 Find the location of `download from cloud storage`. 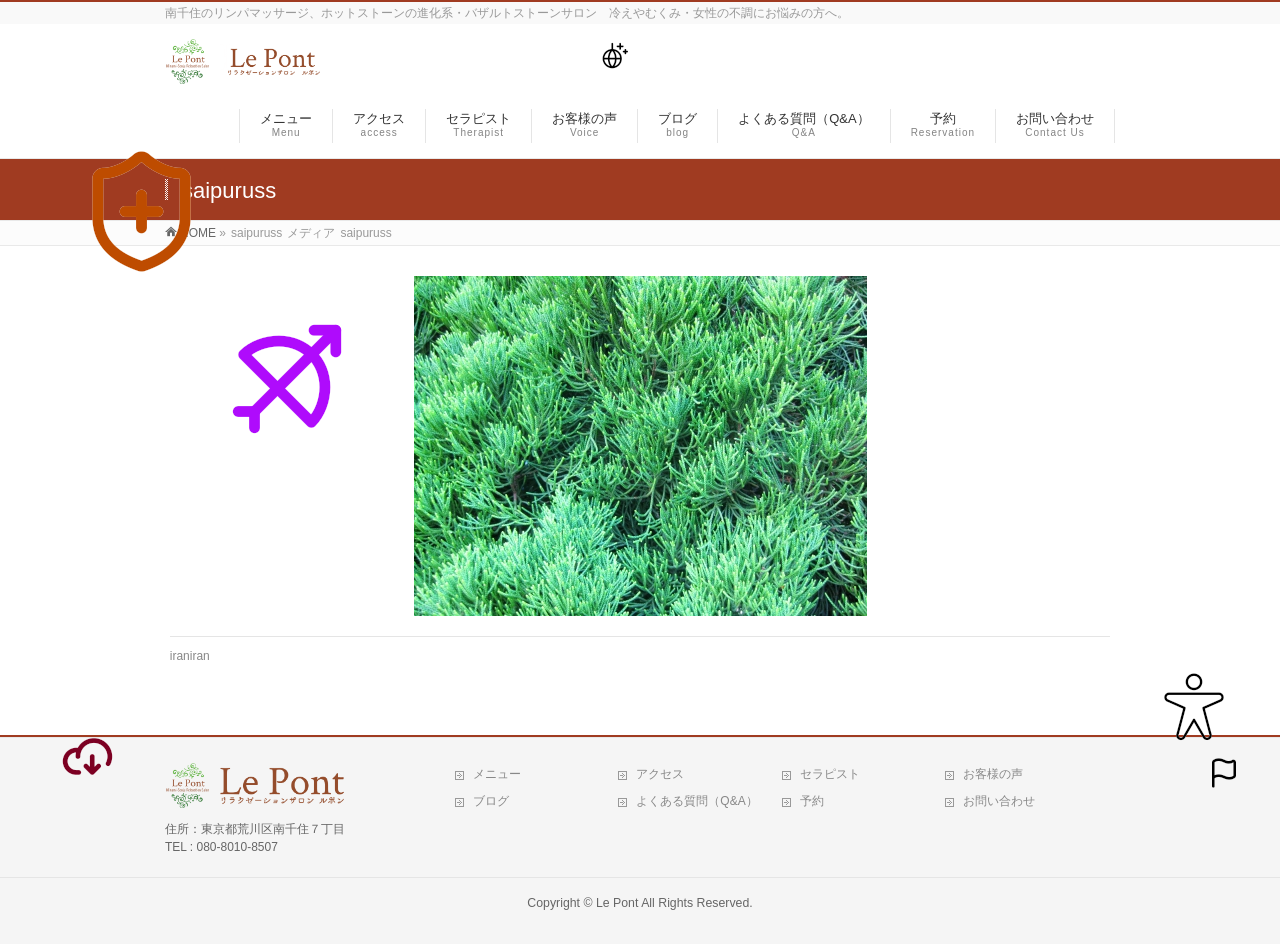

download from cloud storage is located at coordinates (87, 756).